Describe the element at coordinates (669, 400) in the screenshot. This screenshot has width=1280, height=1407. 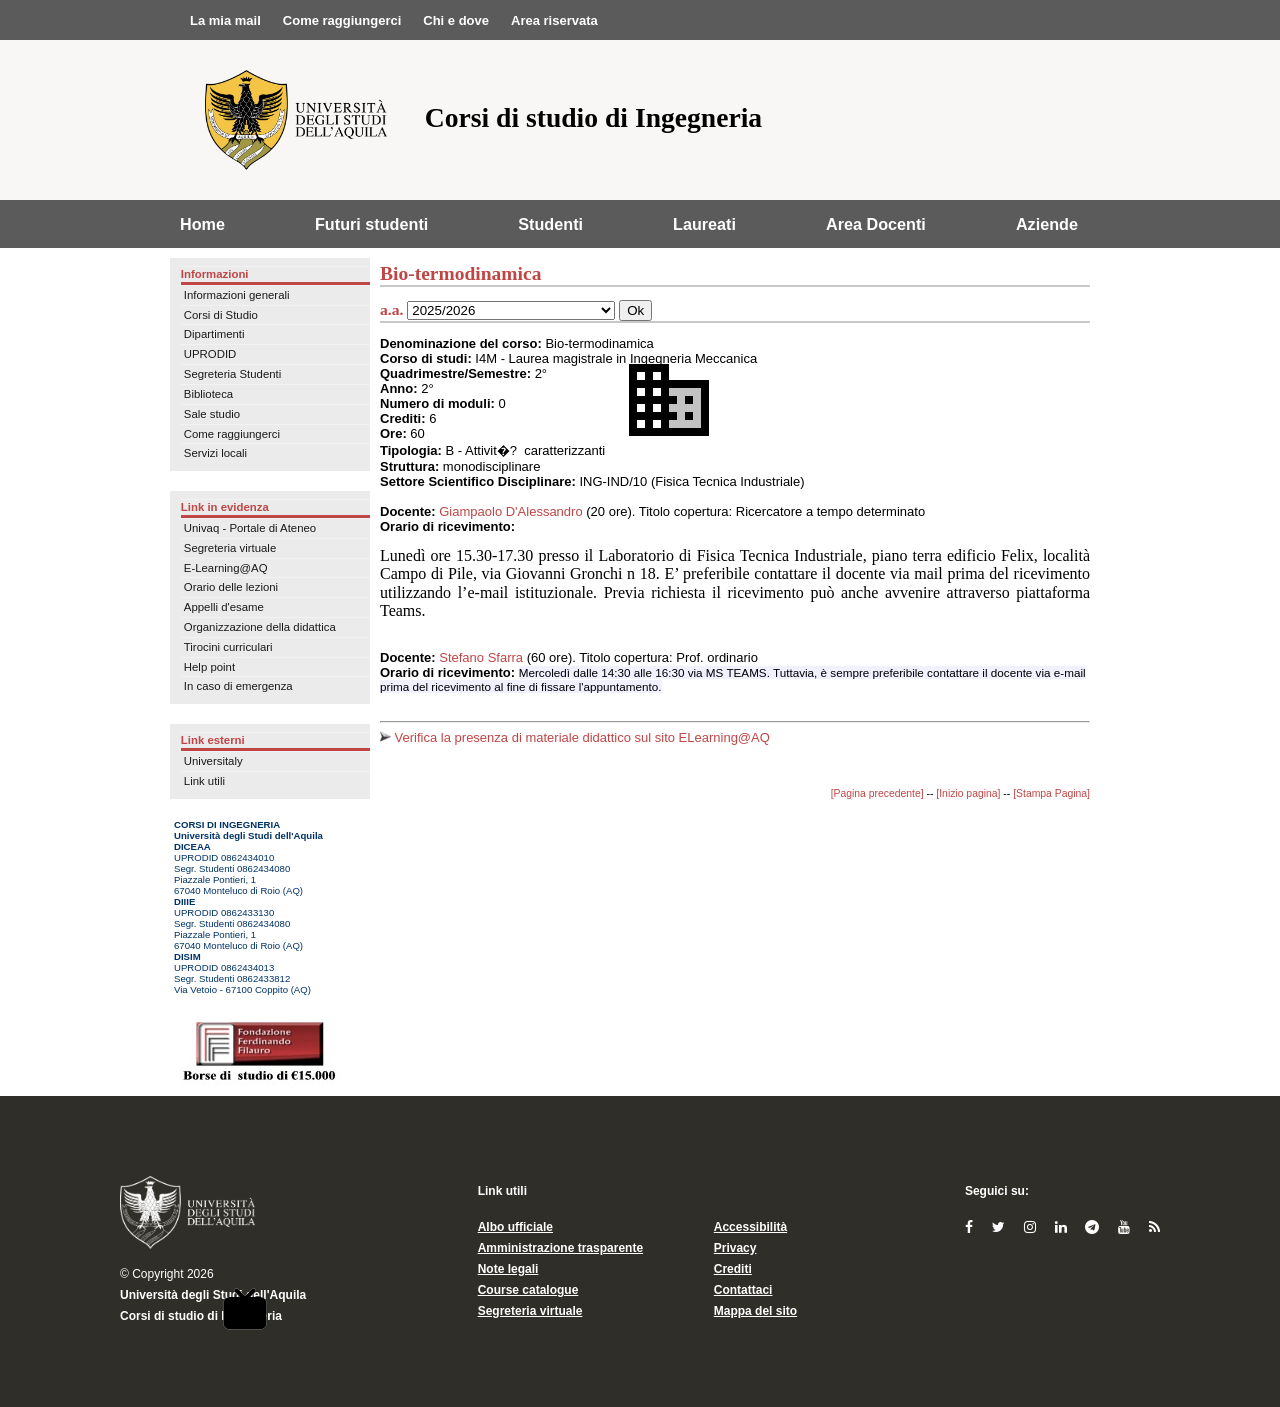
I see `view company or organization profile` at that location.